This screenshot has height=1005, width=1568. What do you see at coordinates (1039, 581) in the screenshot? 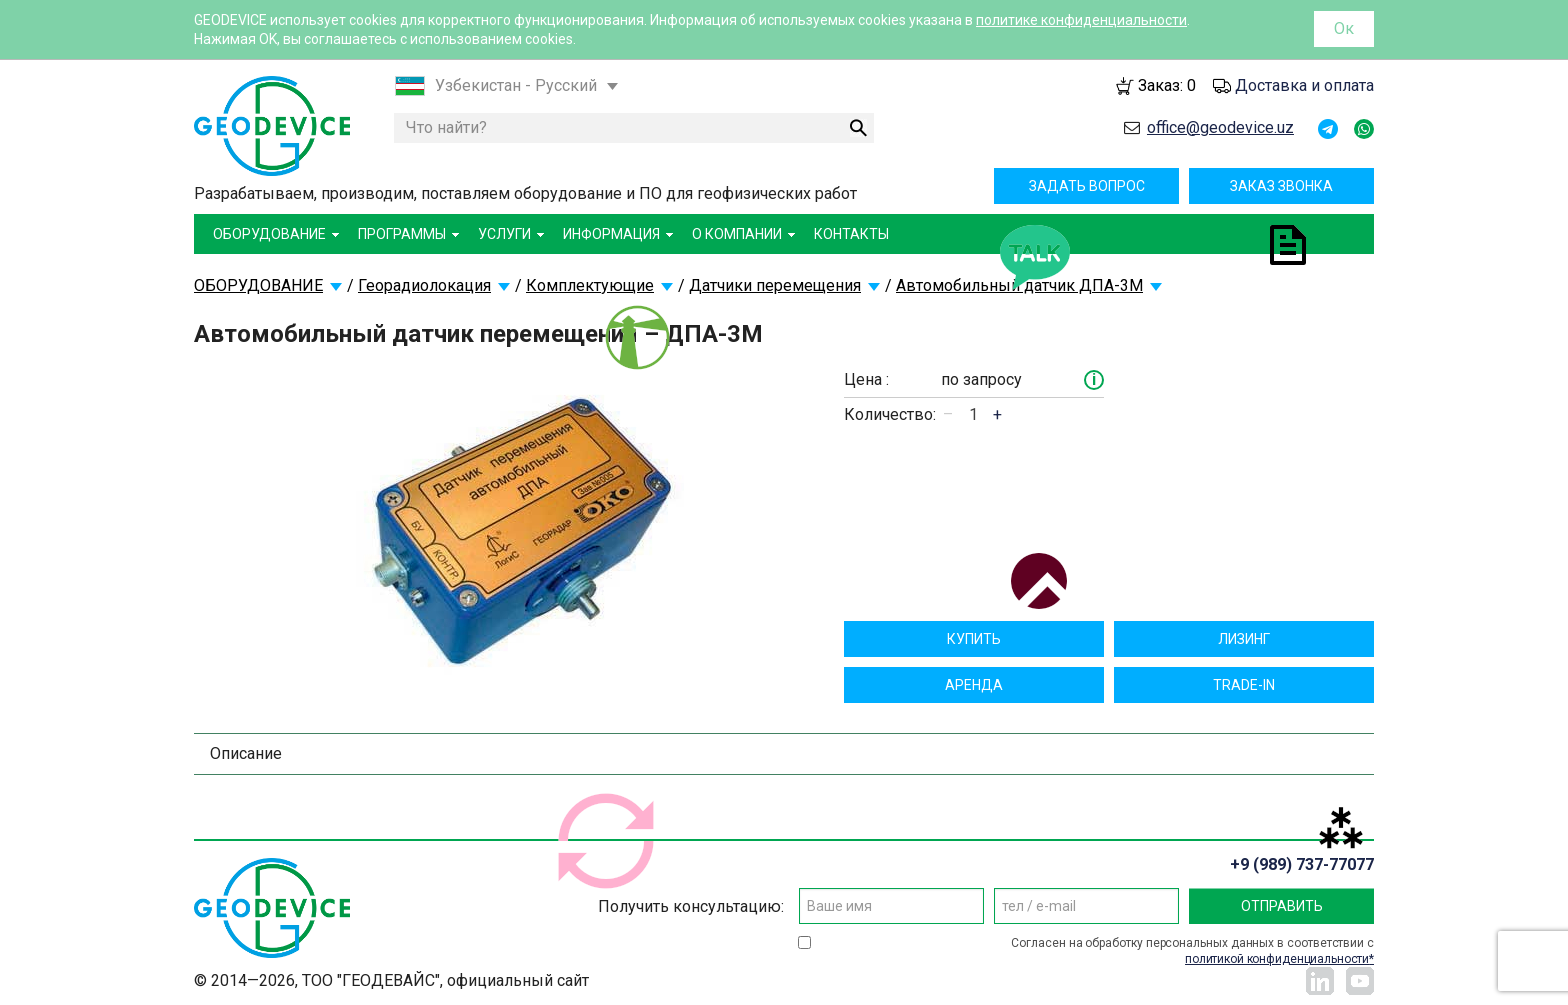
I see `Rocky Linux logo` at bounding box center [1039, 581].